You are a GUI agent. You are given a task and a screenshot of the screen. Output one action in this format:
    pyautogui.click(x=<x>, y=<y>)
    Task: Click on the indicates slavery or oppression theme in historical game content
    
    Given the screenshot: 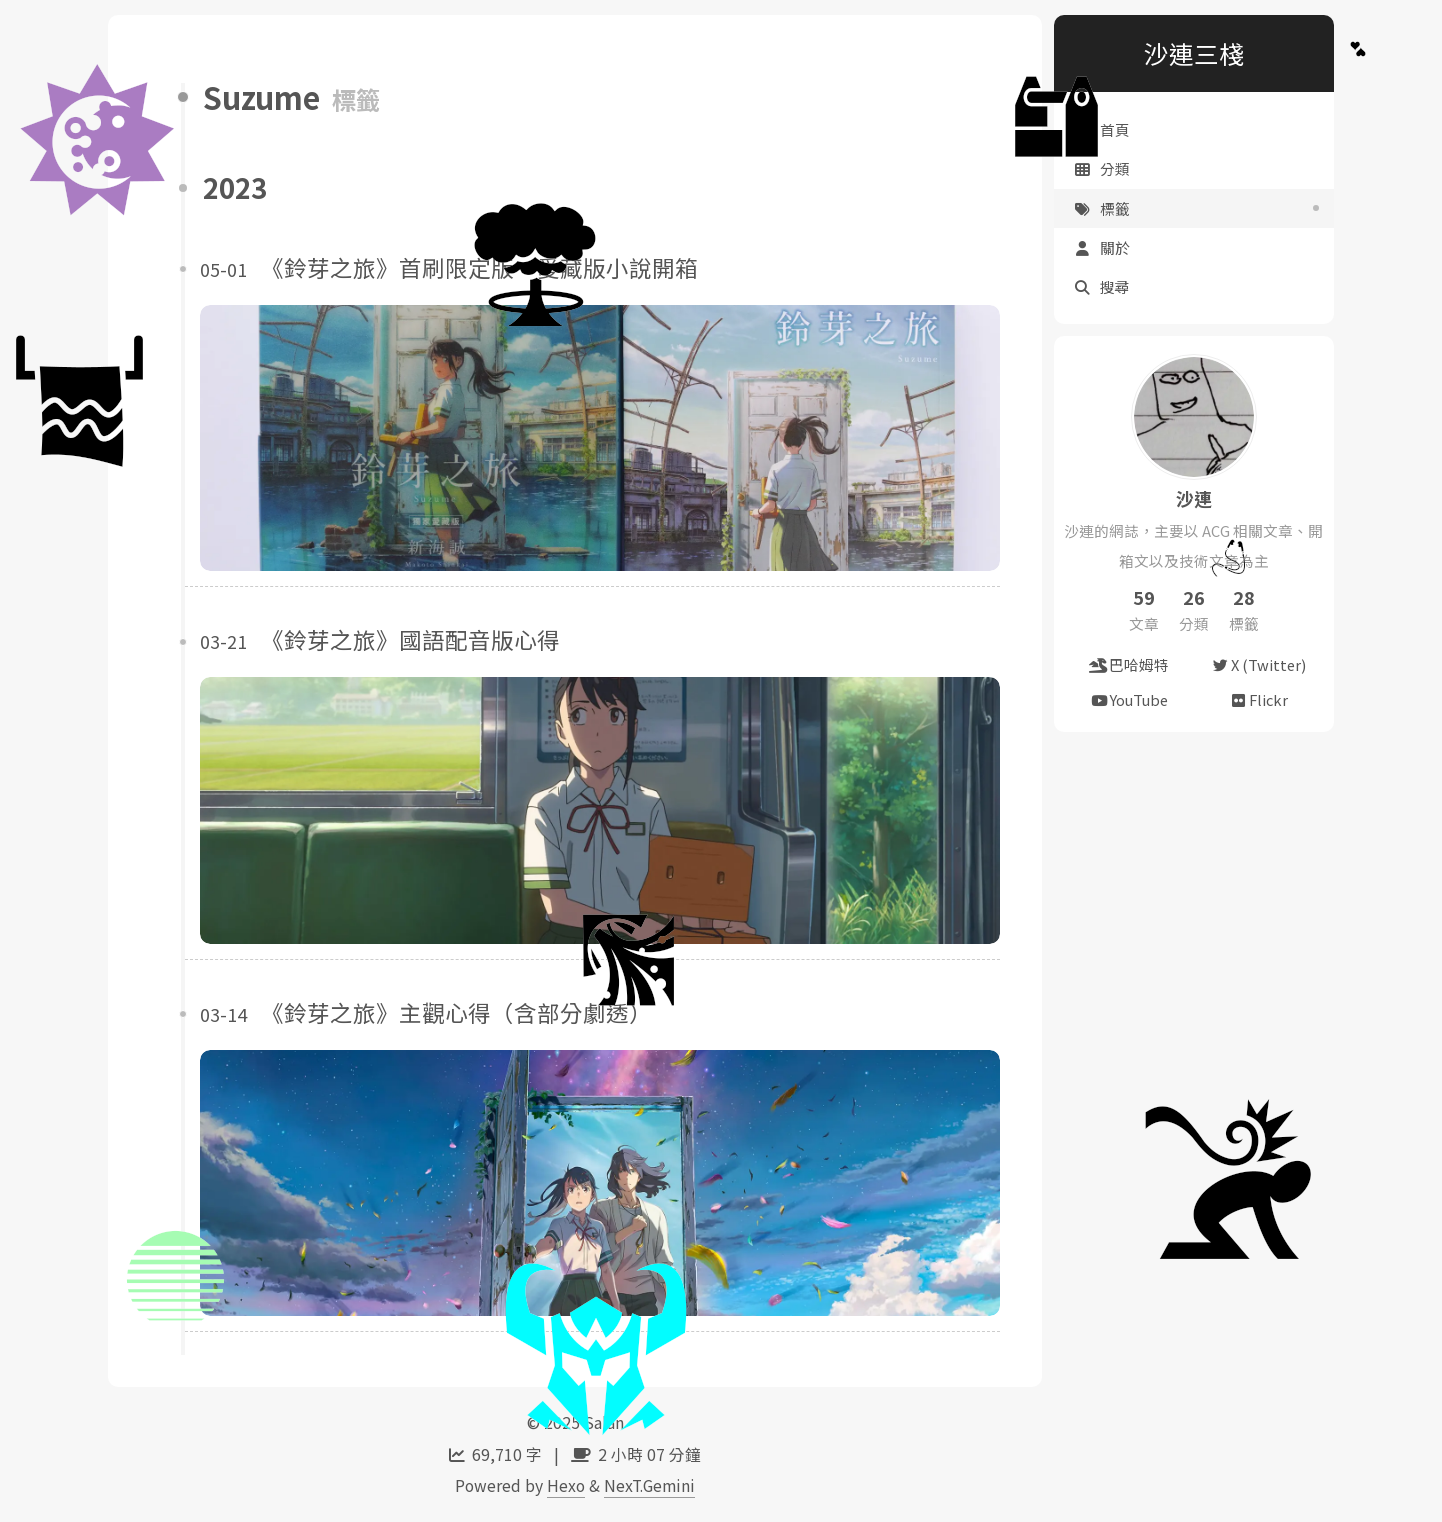 What is the action you would take?
    pyautogui.click(x=1227, y=1175)
    